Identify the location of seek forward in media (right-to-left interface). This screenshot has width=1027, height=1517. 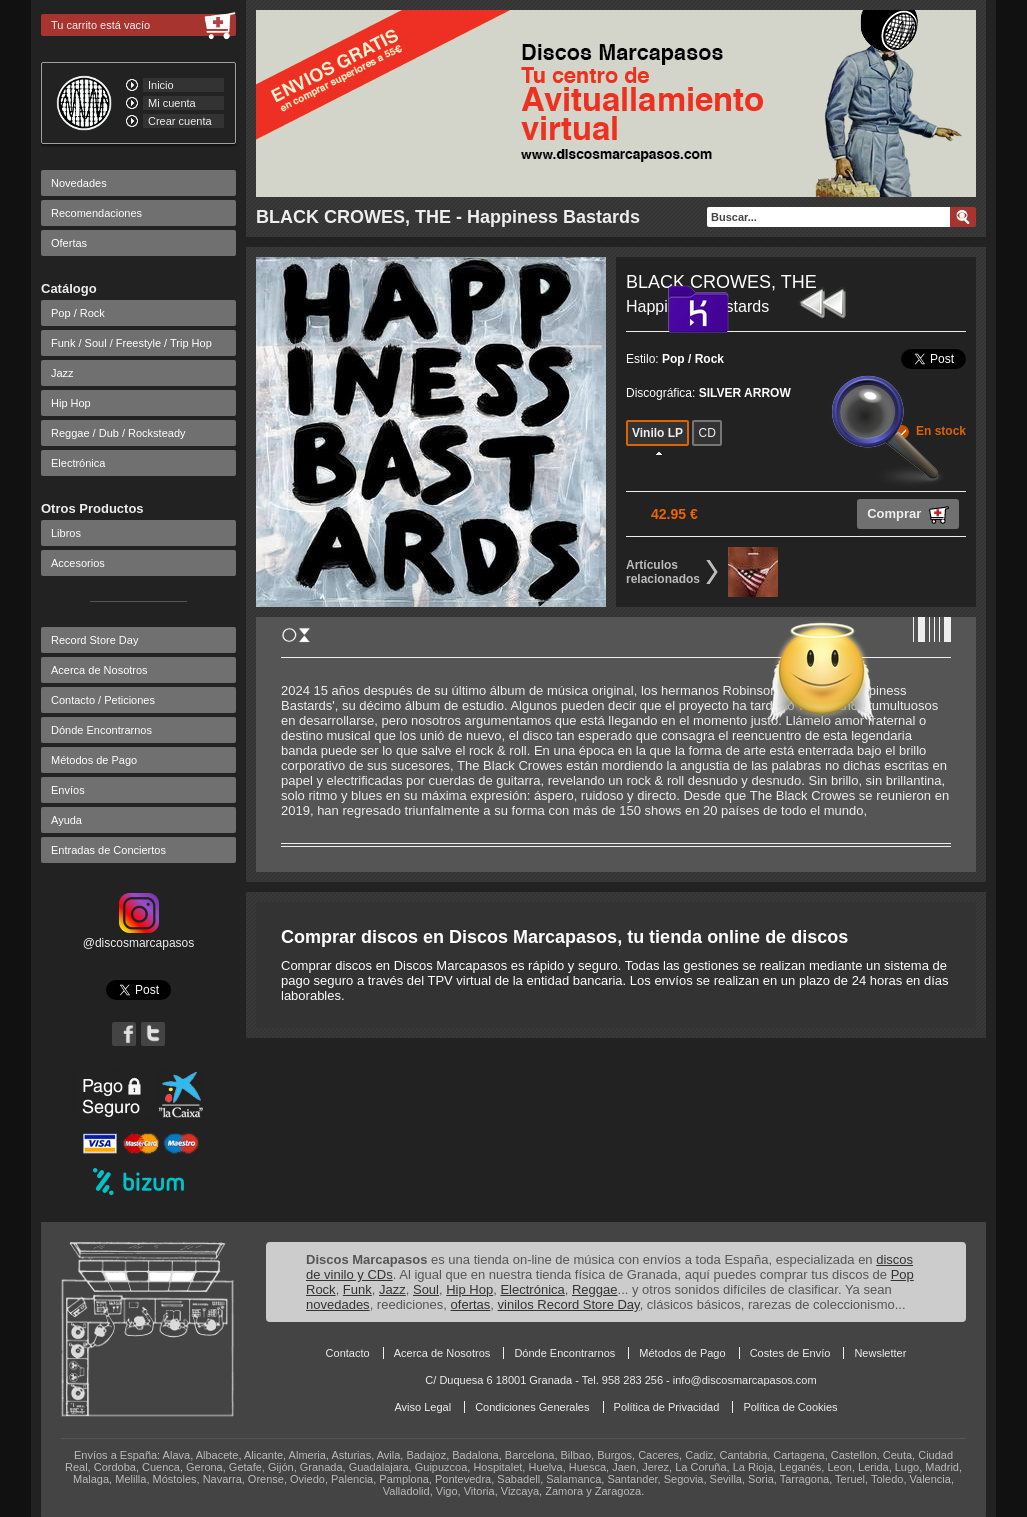
(821, 302).